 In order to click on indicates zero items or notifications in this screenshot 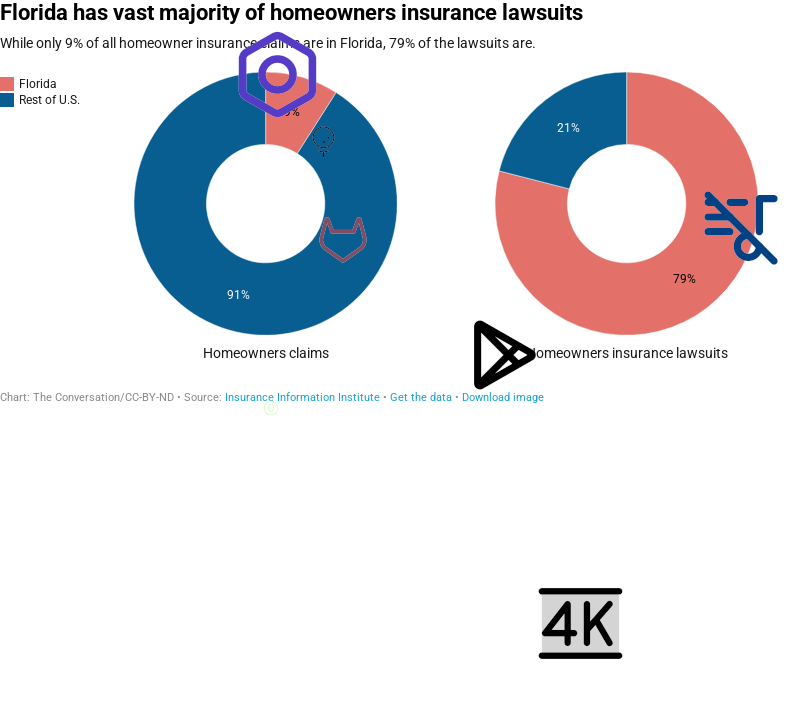, I will do `click(271, 408)`.